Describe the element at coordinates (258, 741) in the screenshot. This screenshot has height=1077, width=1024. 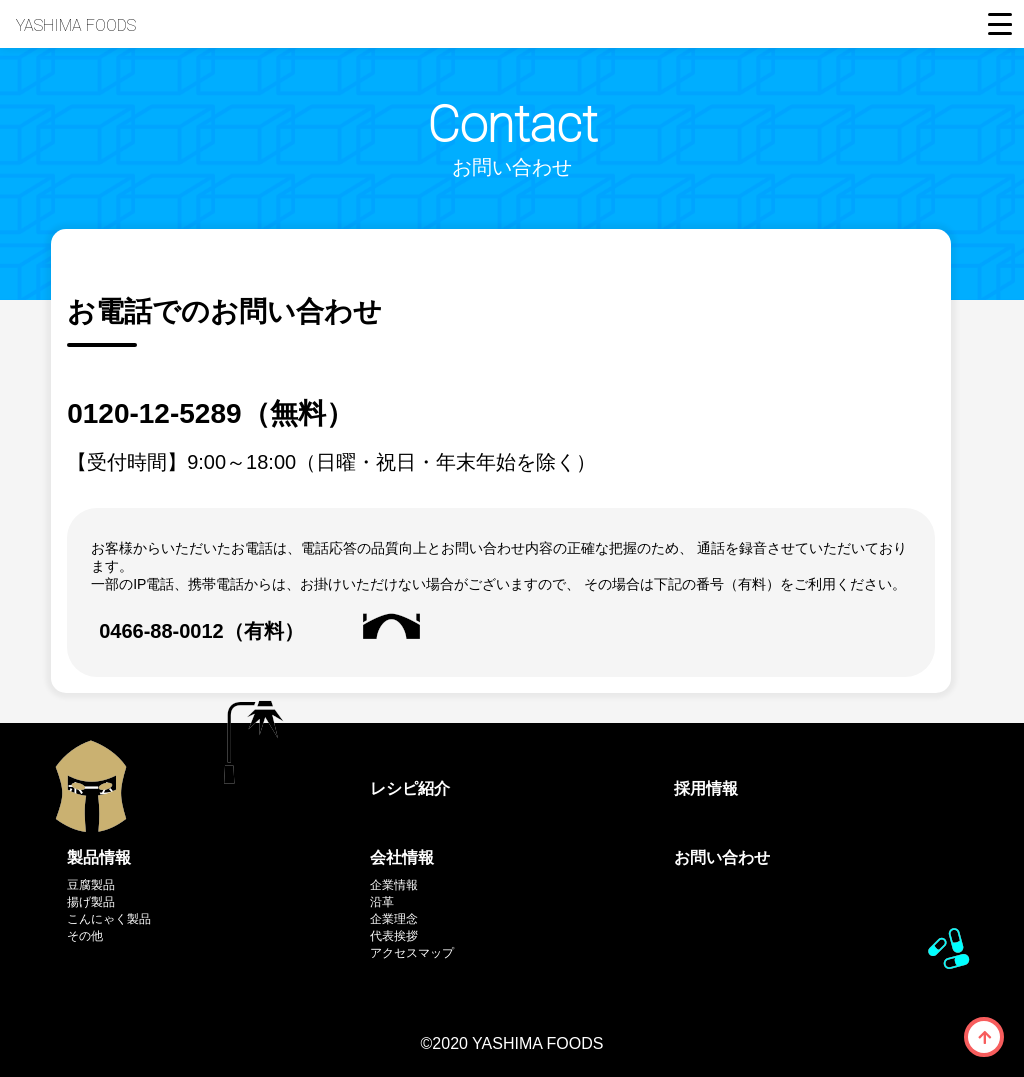
I see `toggle street lighting in a city simulation game` at that location.